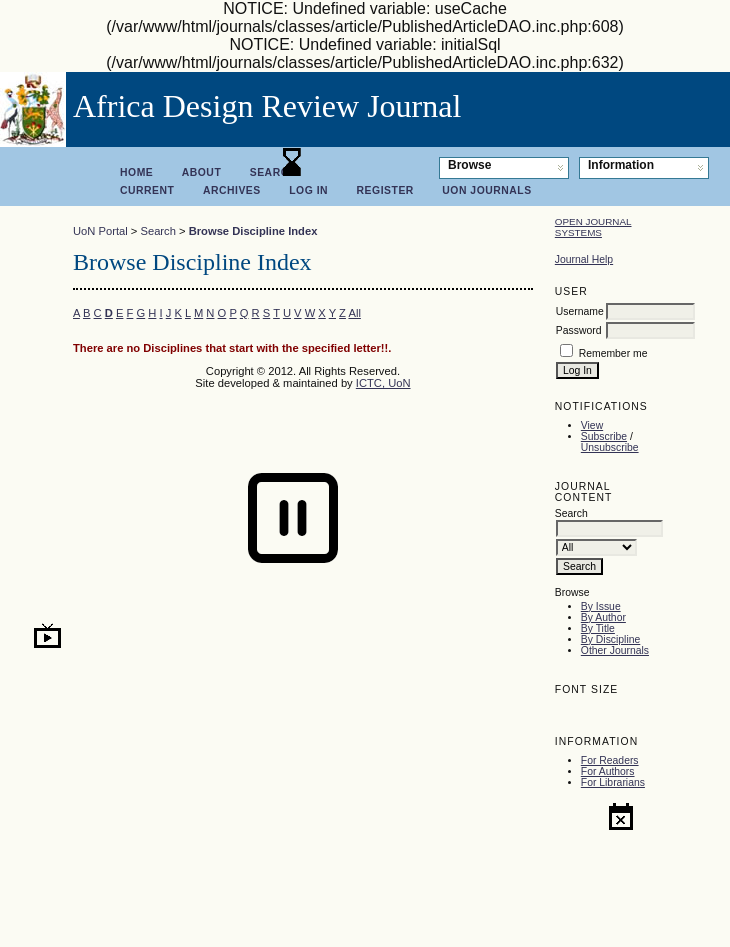 Image resolution: width=730 pixels, height=947 pixels. I want to click on watch live television or streaming content, so click(47, 635).